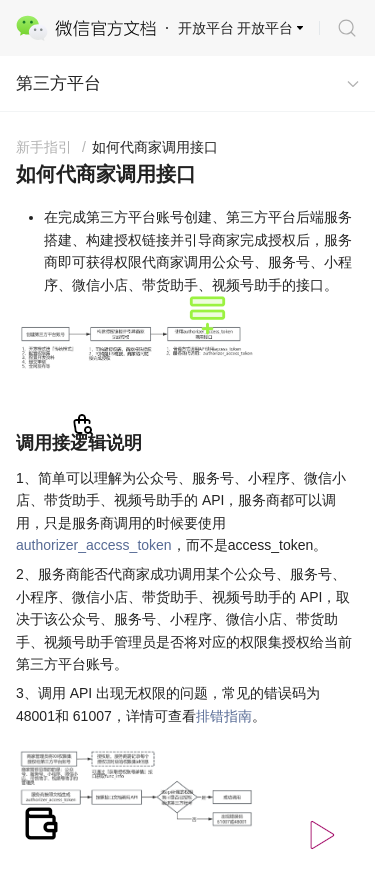  What do you see at coordinates (82, 424) in the screenshot?
I see `search your shopping bag or cart` at bounding box center [82, 424].